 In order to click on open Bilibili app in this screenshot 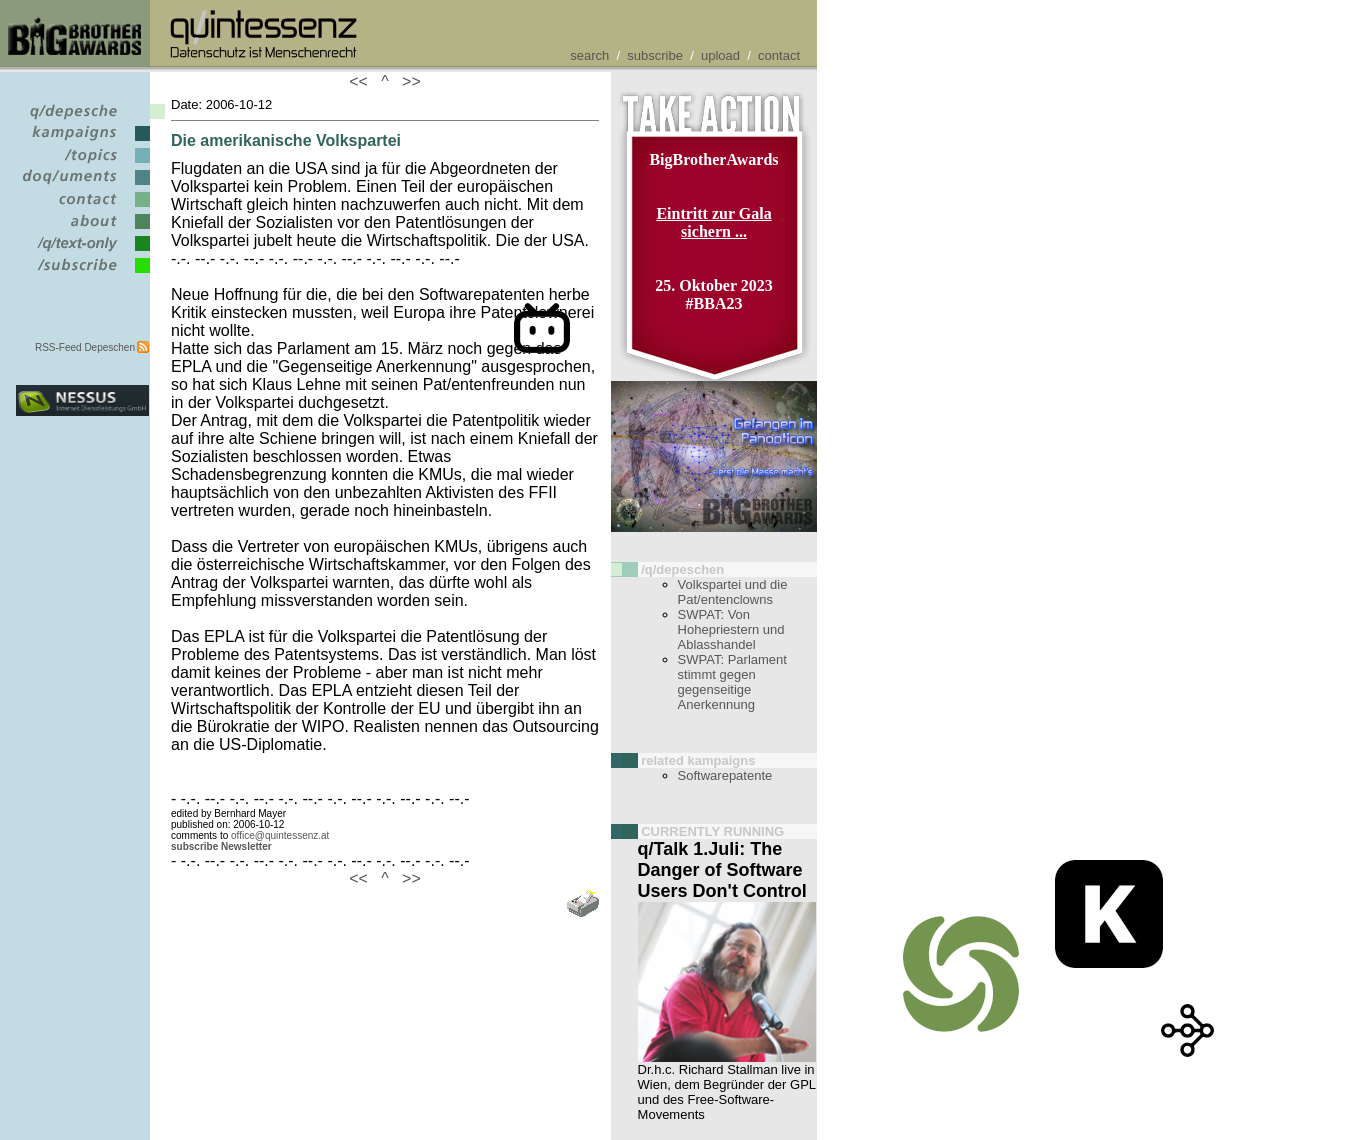, I will do `click(542, 328)`.